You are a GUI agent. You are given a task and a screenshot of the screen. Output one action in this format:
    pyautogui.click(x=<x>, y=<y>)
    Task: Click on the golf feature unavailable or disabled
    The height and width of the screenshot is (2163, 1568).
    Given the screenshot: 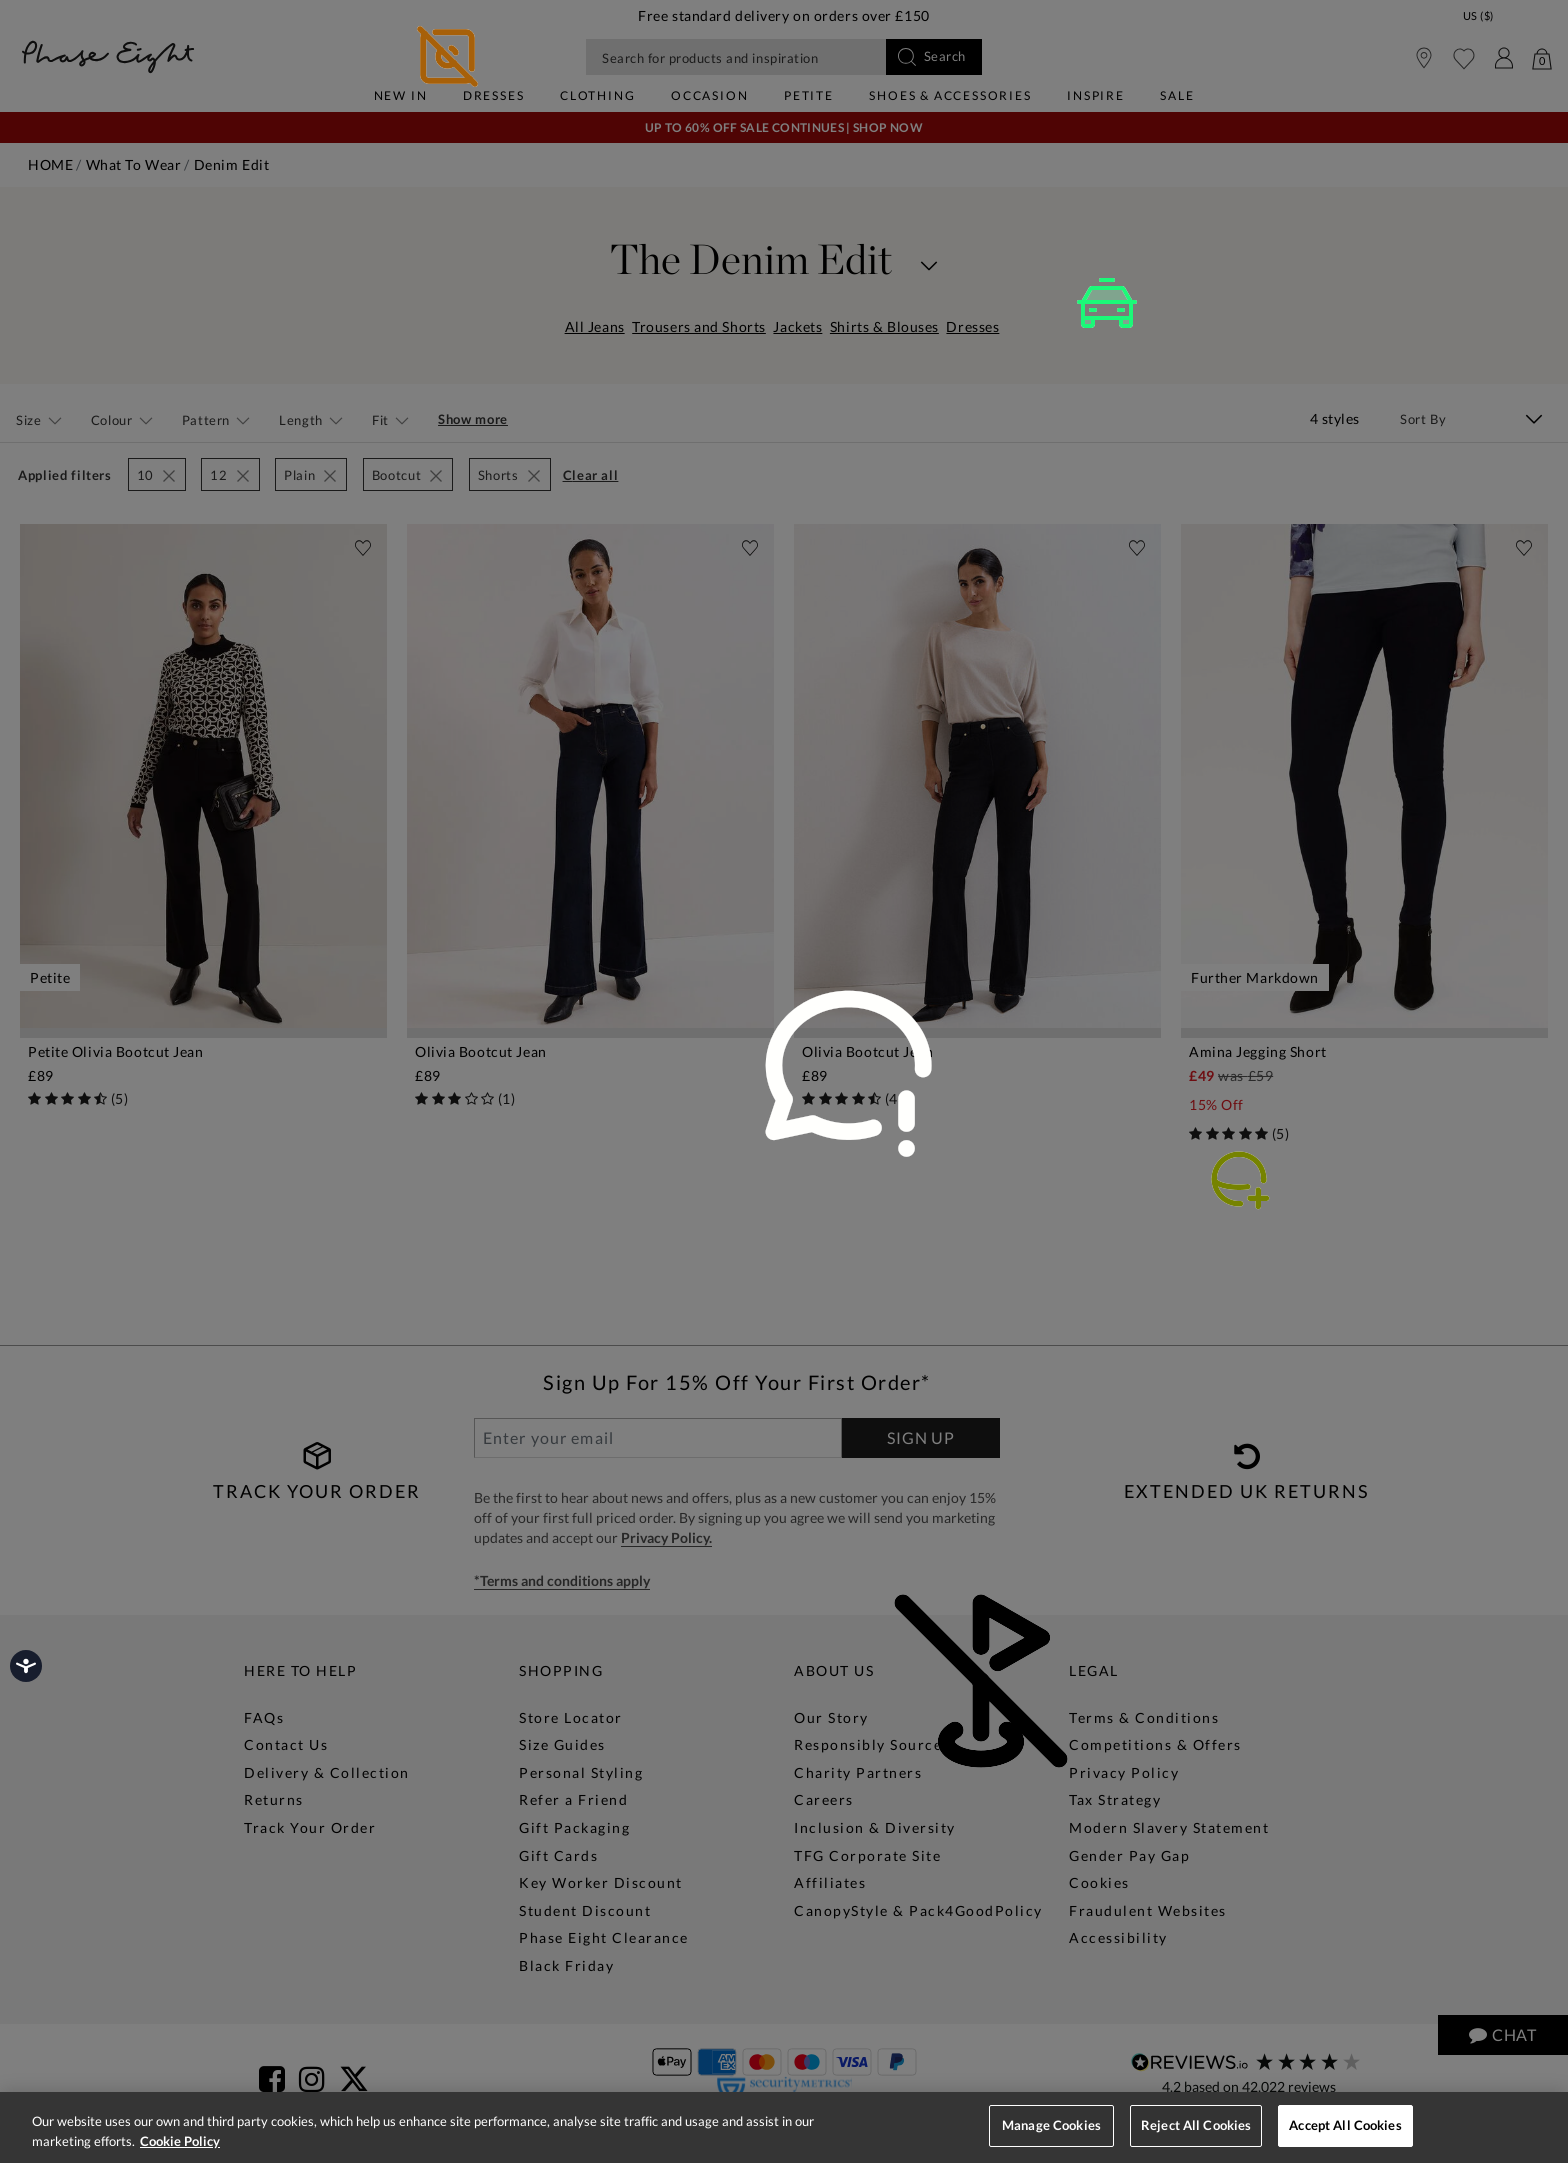 What is the action you would take?
    pyautogui.click(x=981, y=1681)
    